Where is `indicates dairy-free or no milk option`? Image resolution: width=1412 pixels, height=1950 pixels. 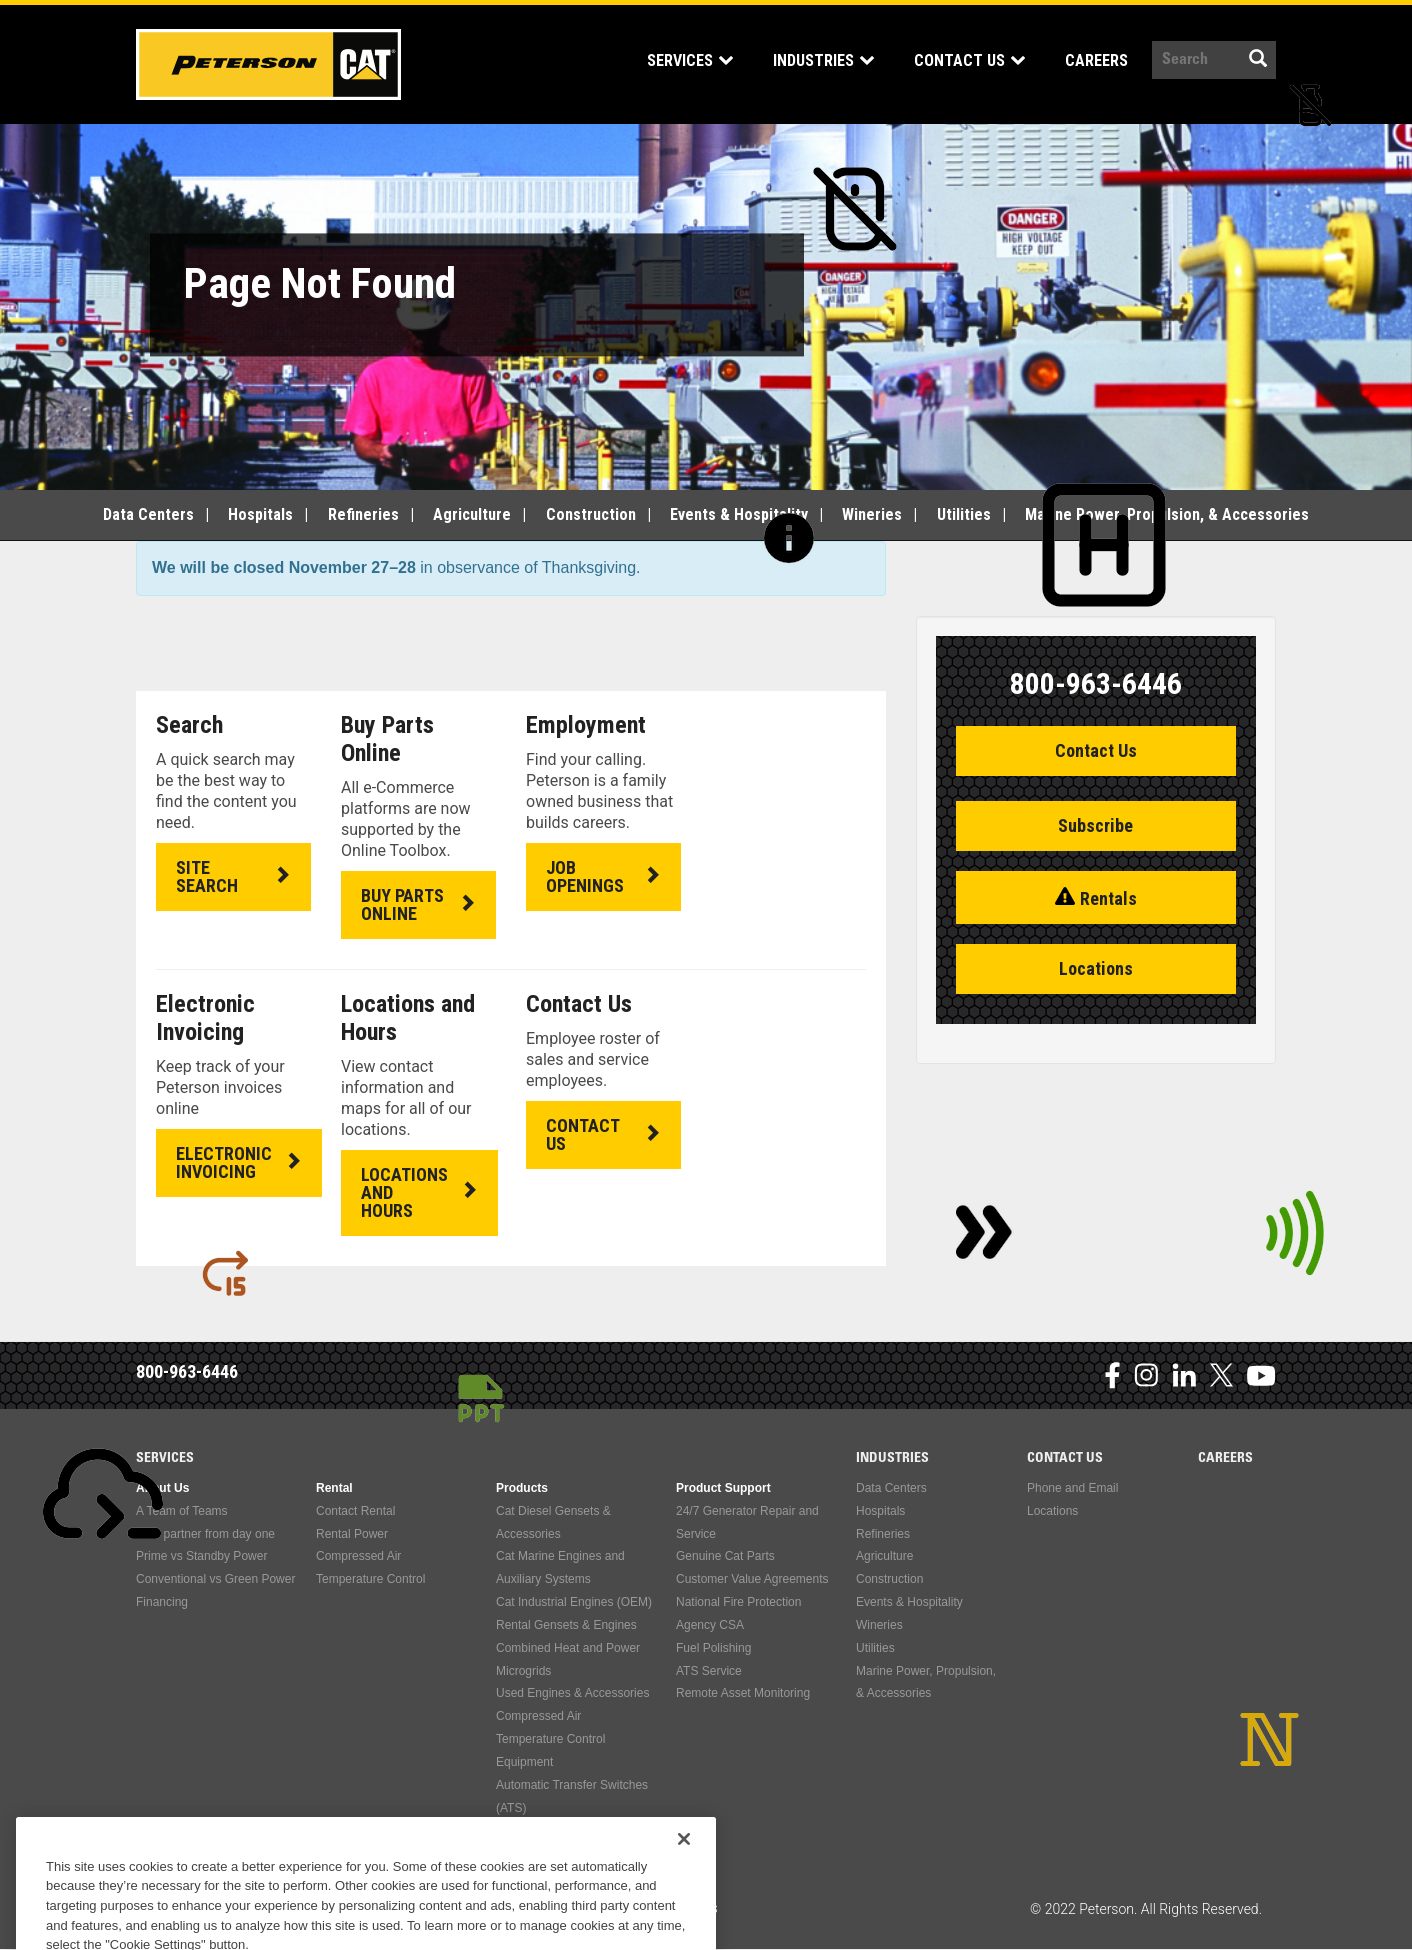 indicates dairy-free or no milk option is located at coordinates (1310, 105).